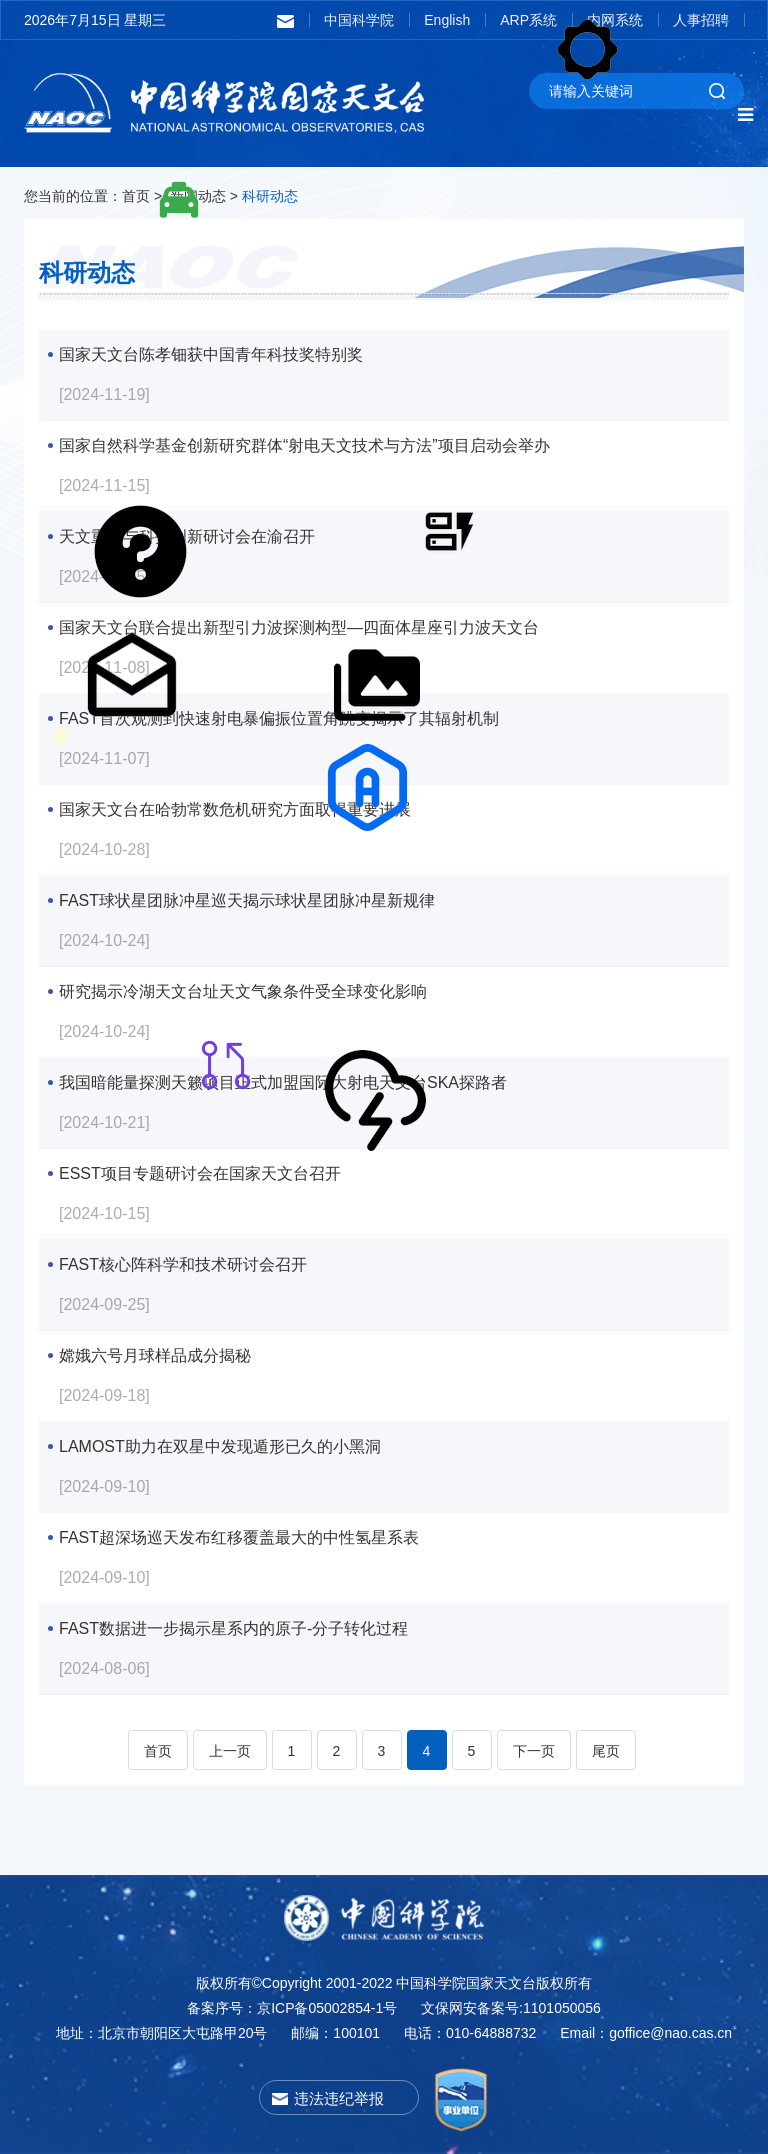  I want to click on view draft messages, so click(132, 681).